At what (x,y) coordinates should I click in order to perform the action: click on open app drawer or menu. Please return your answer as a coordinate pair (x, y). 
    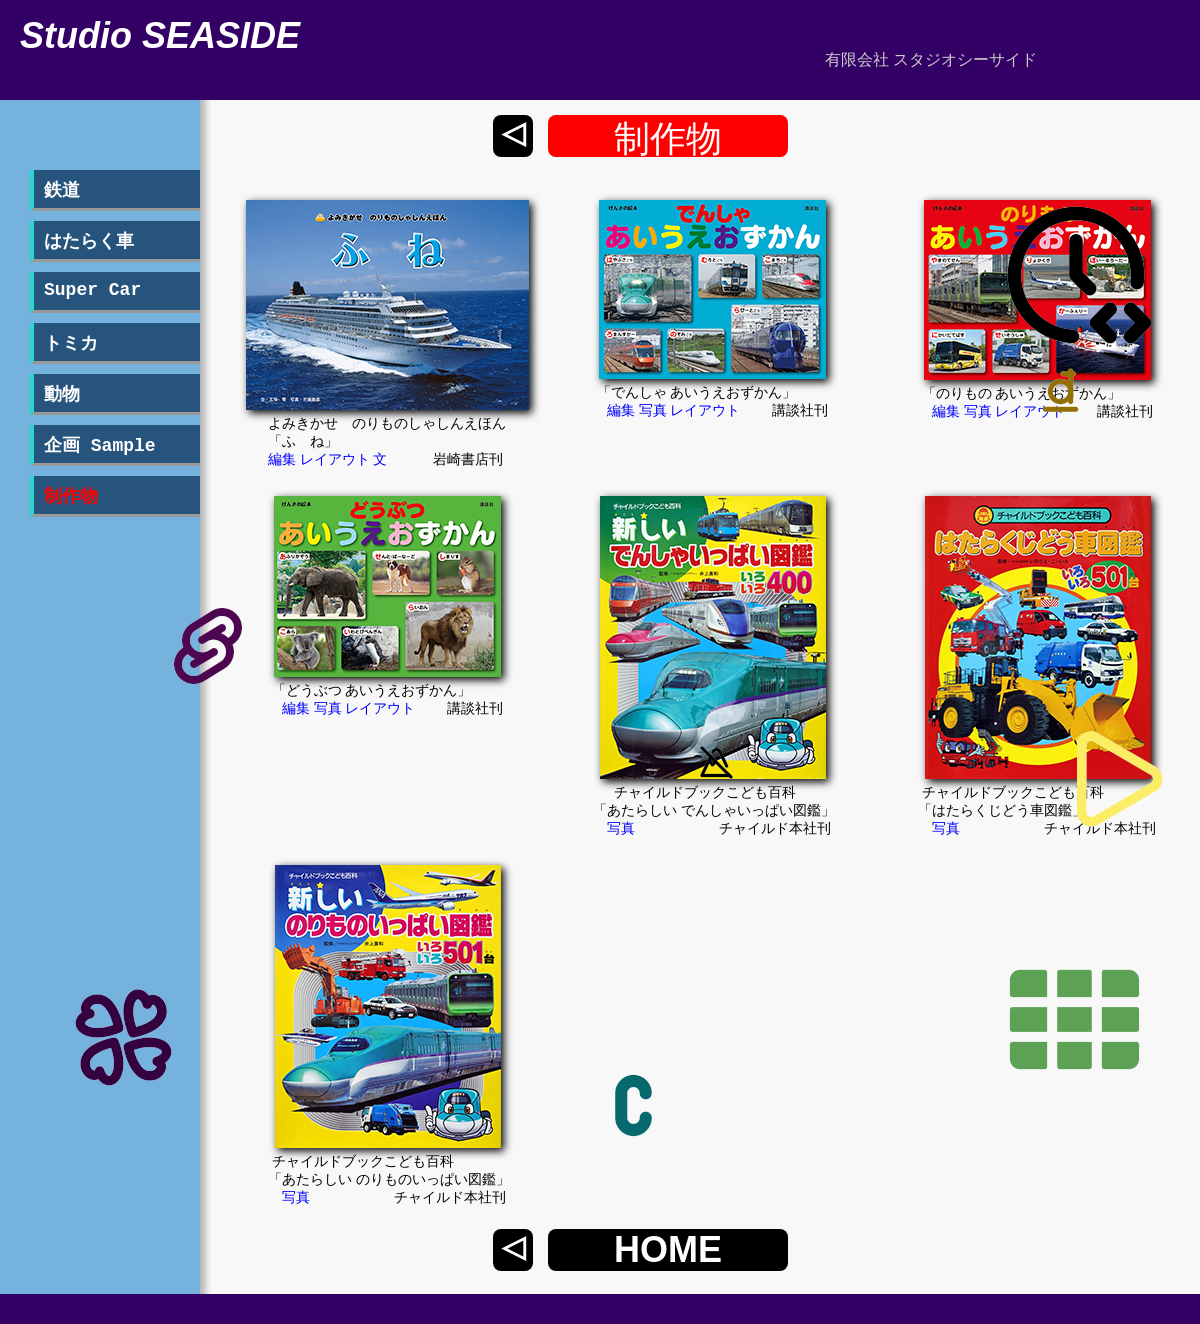
    Looking at the image, I should click on (1074, 1019).